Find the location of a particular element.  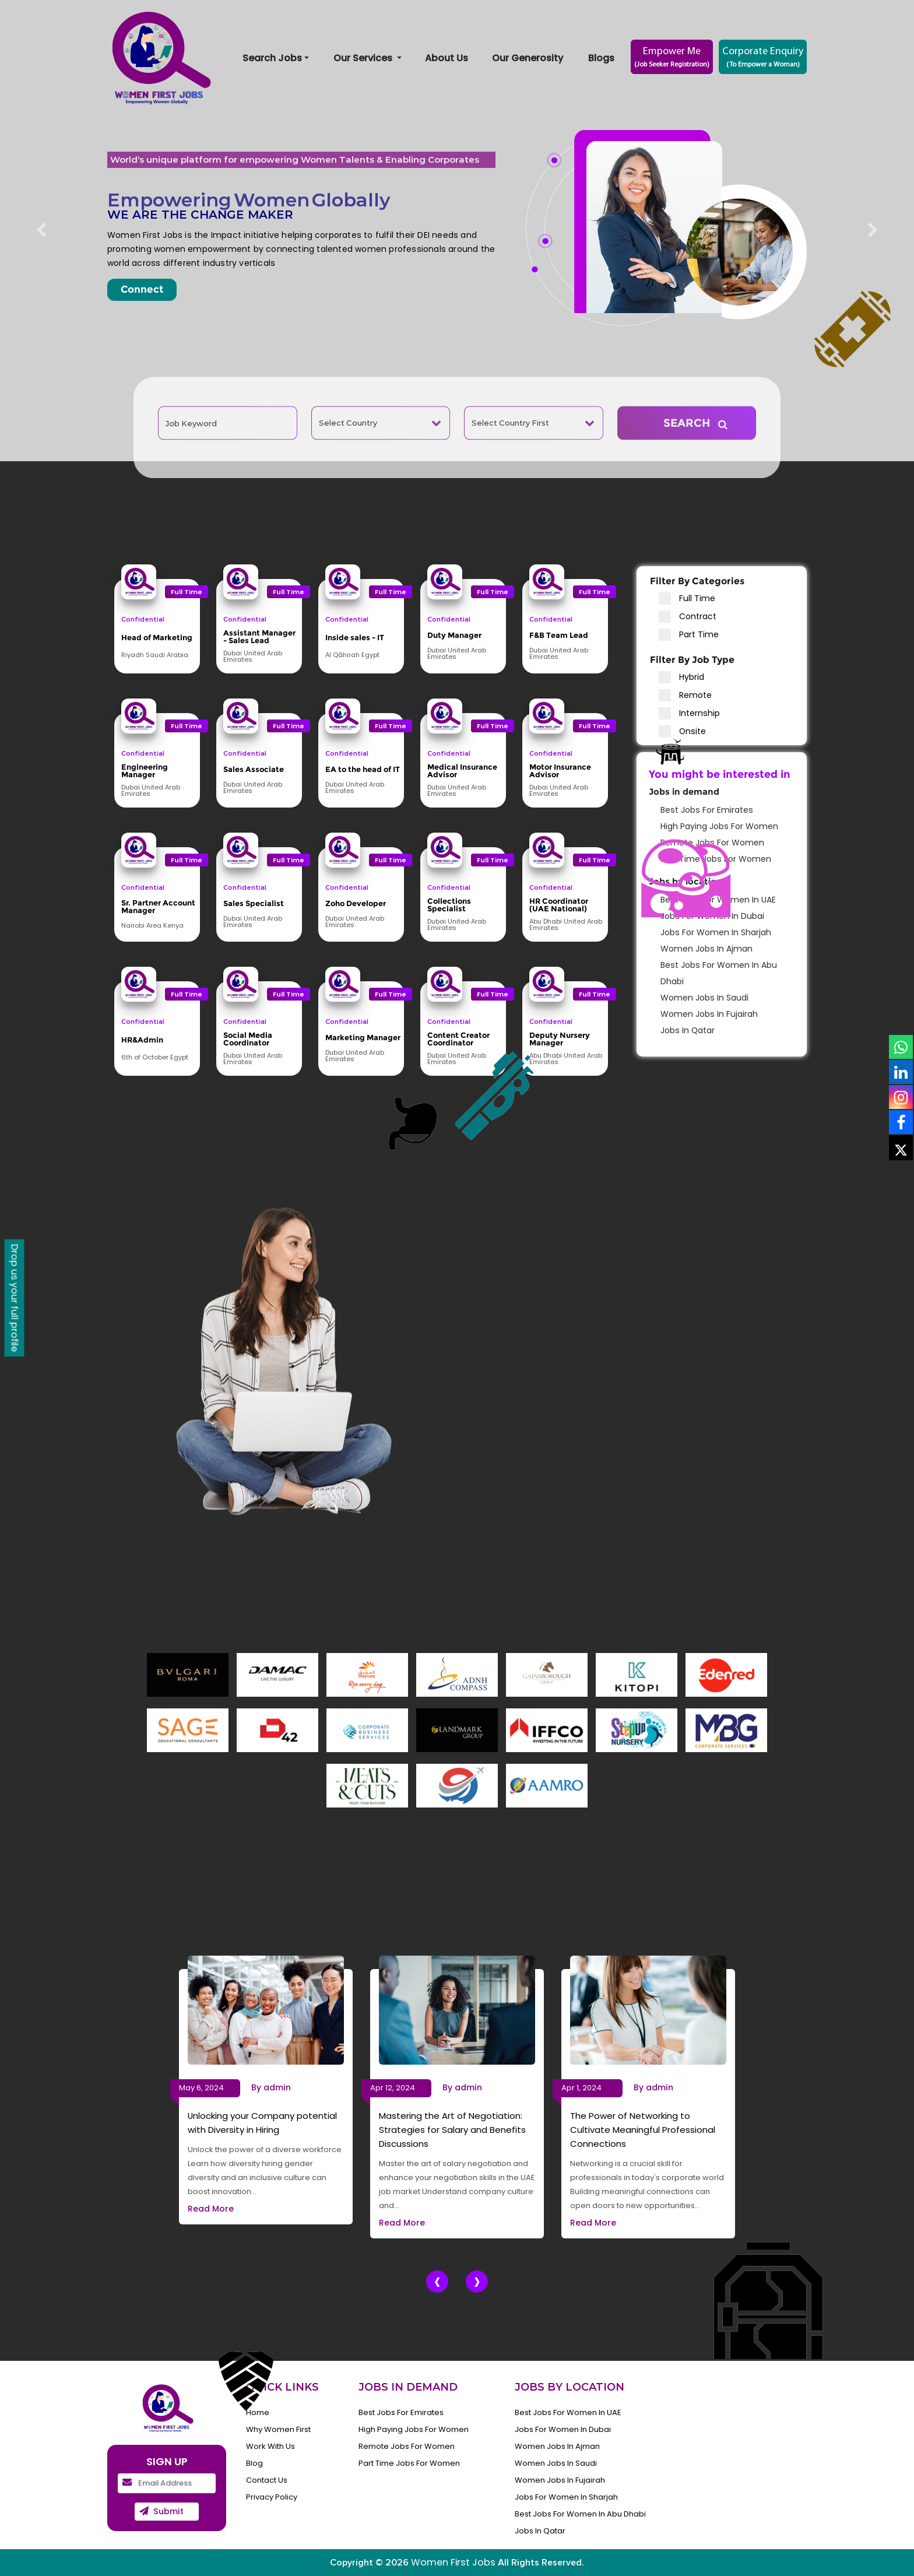

select wooden armor or helmet equipment is located at coordinates (670, 751).